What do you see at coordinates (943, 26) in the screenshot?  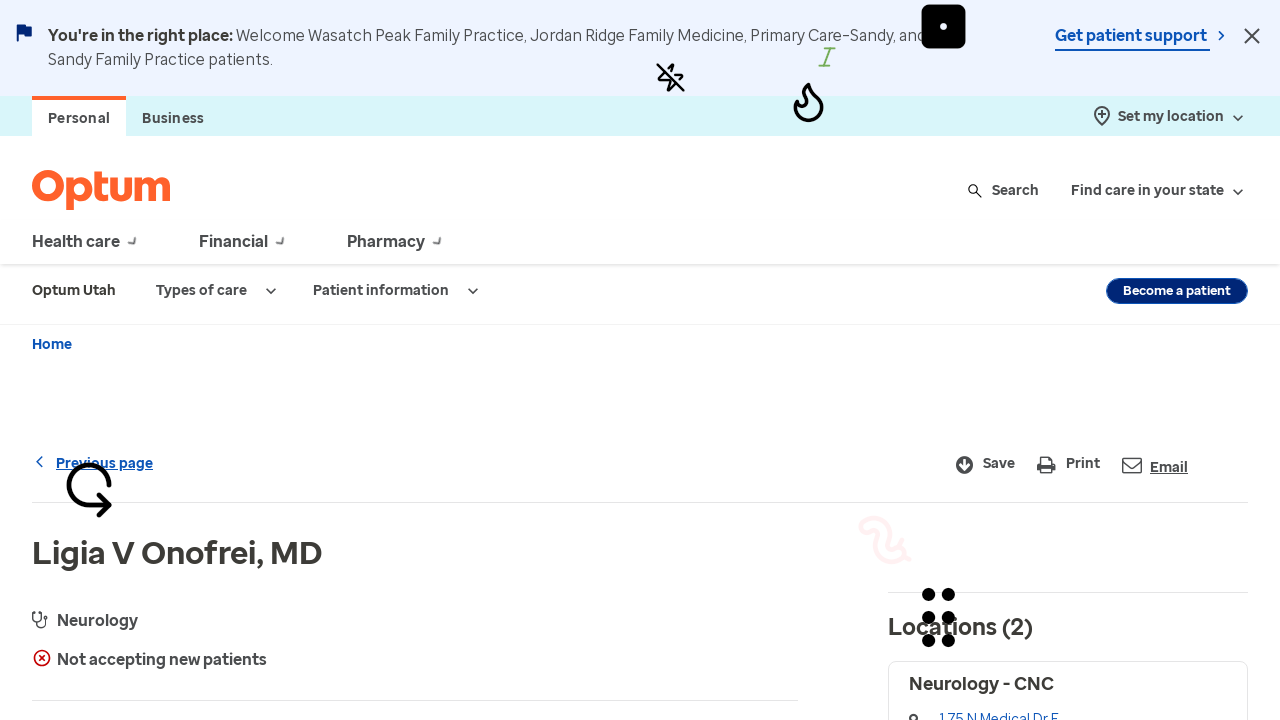 I see `roll the dice or generate a random result` at bounding box center [943, 26].